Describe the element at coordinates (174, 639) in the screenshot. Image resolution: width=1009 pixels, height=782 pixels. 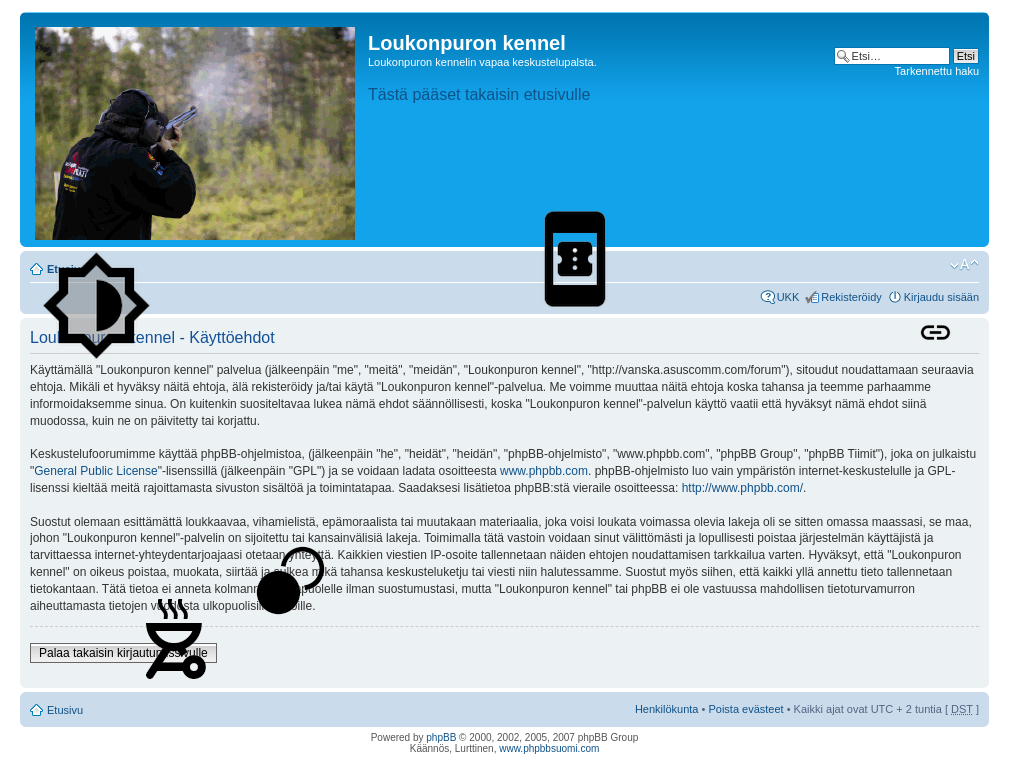
I see `access outdoor cooking or grilling recipes` at that location.